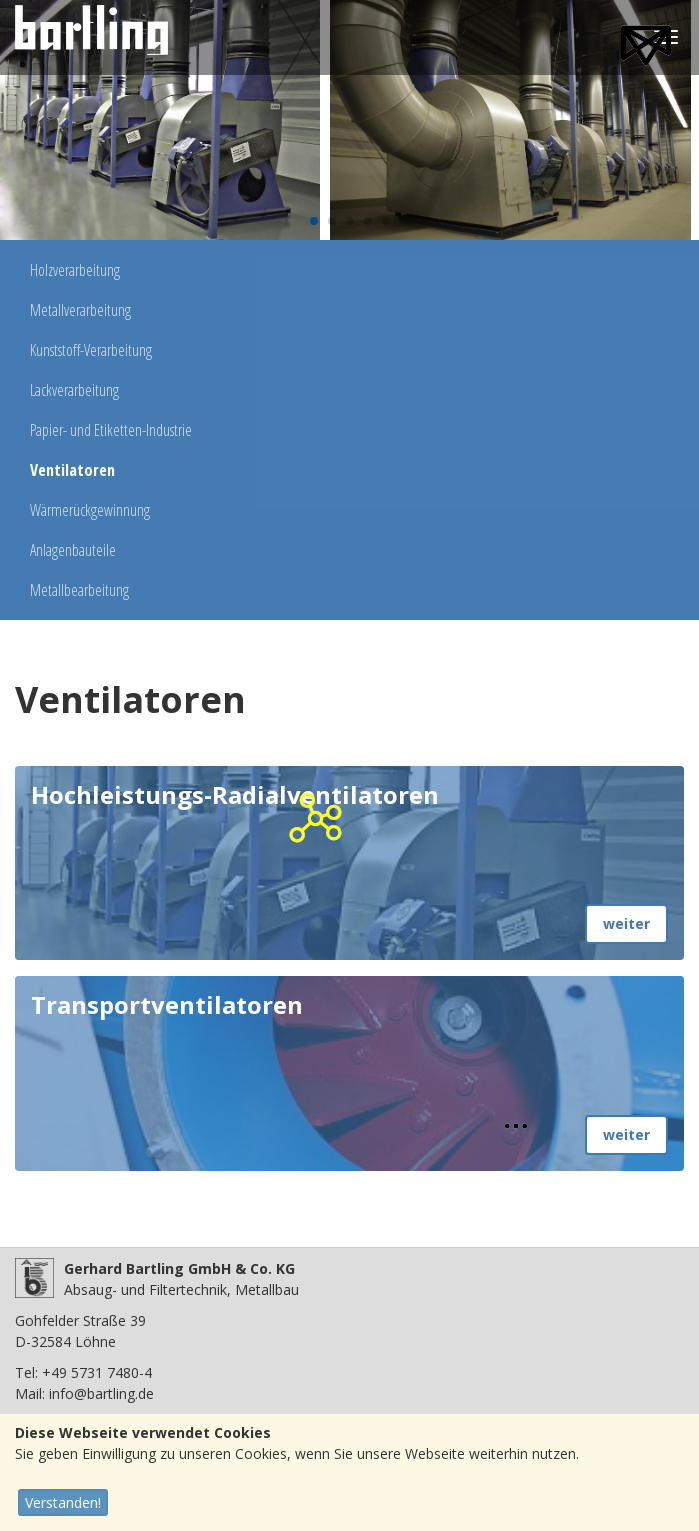 The image size is (699, 1531). Describe the element at coordinates (516, 1126) in the screenshot. I see `open more options menu` at that location.